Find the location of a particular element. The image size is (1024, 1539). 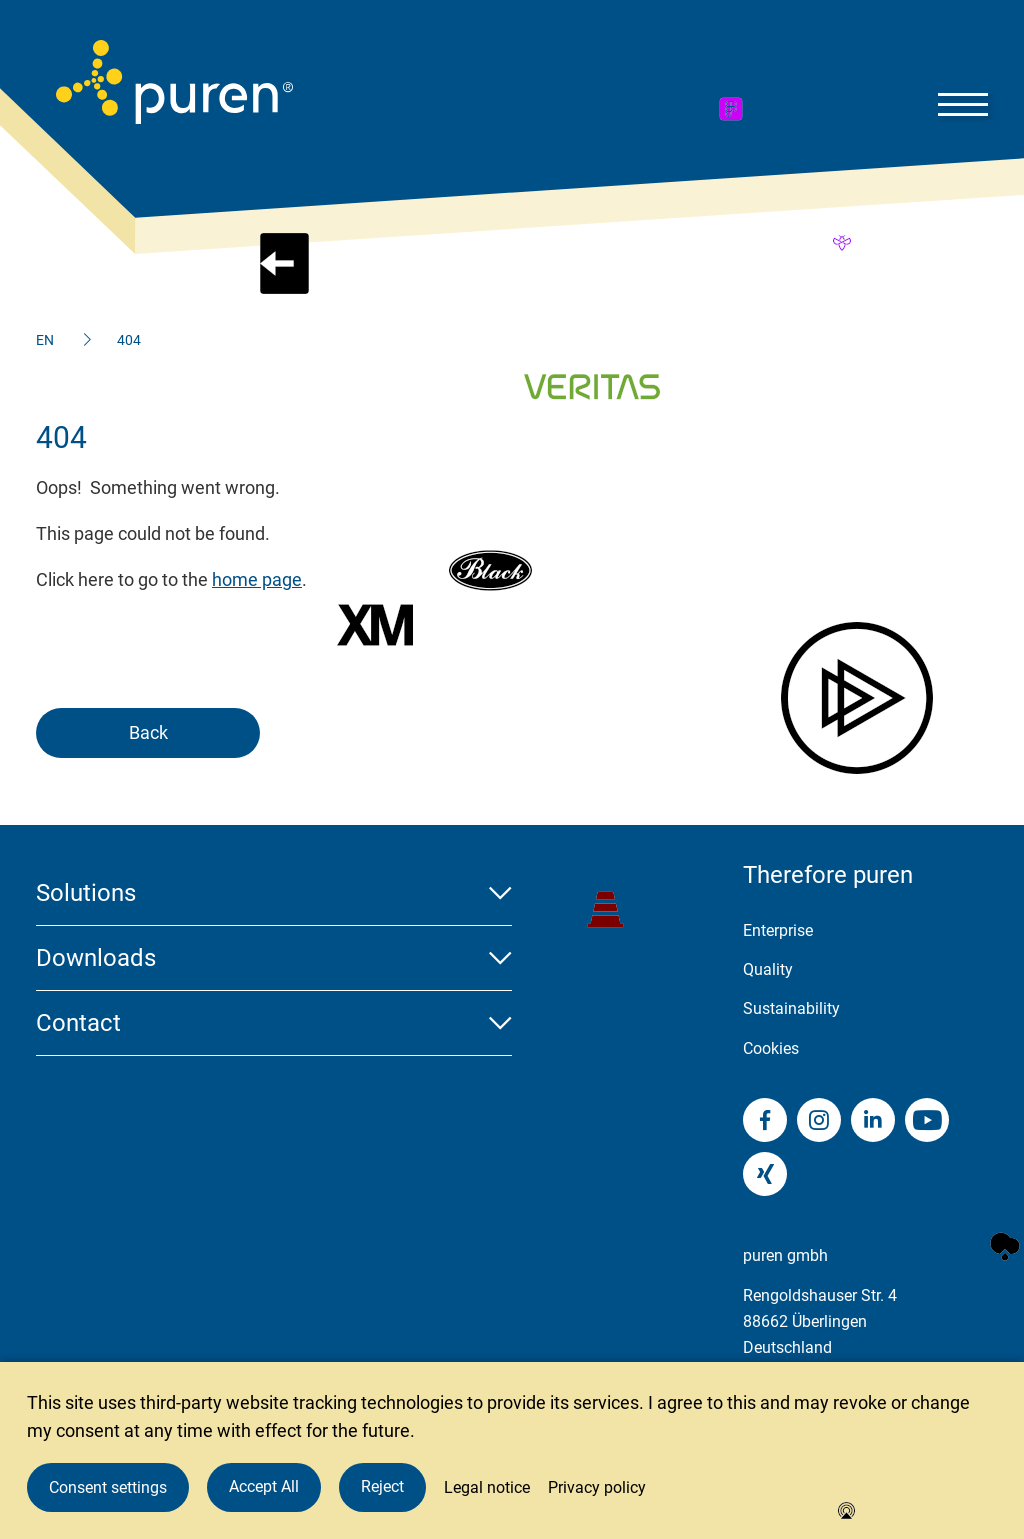

stream audio to airplay-compatible devices is located at coordinates (846, 1510).